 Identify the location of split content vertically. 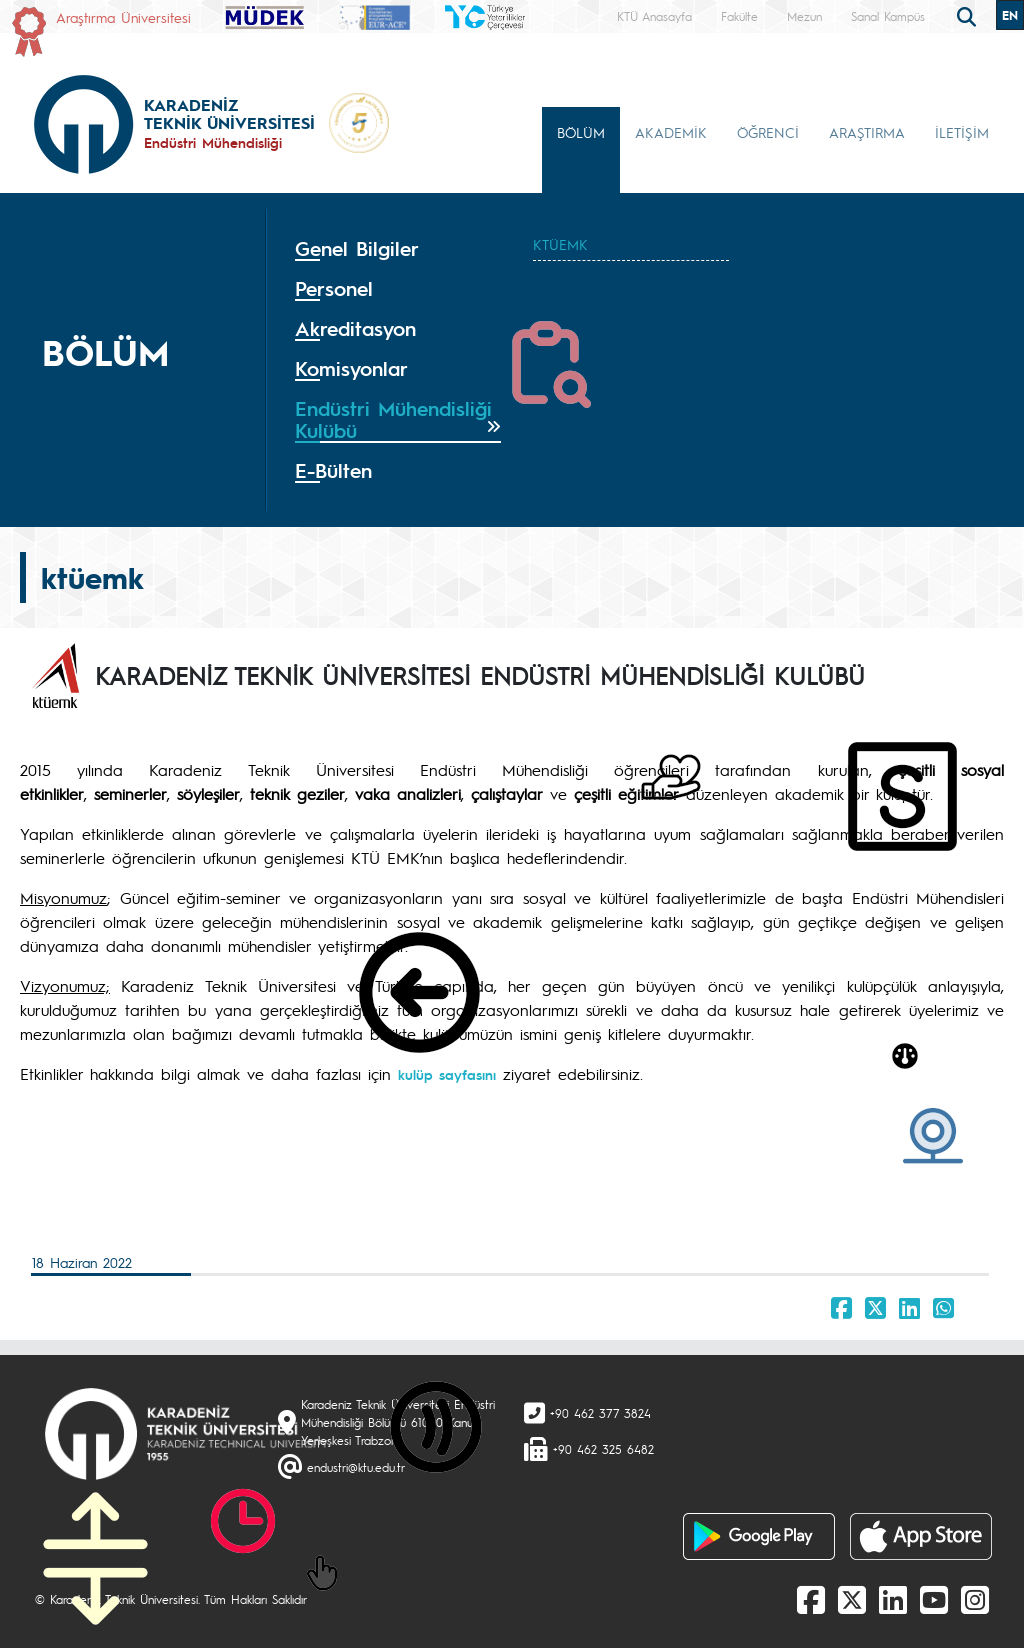
(95, 1558).